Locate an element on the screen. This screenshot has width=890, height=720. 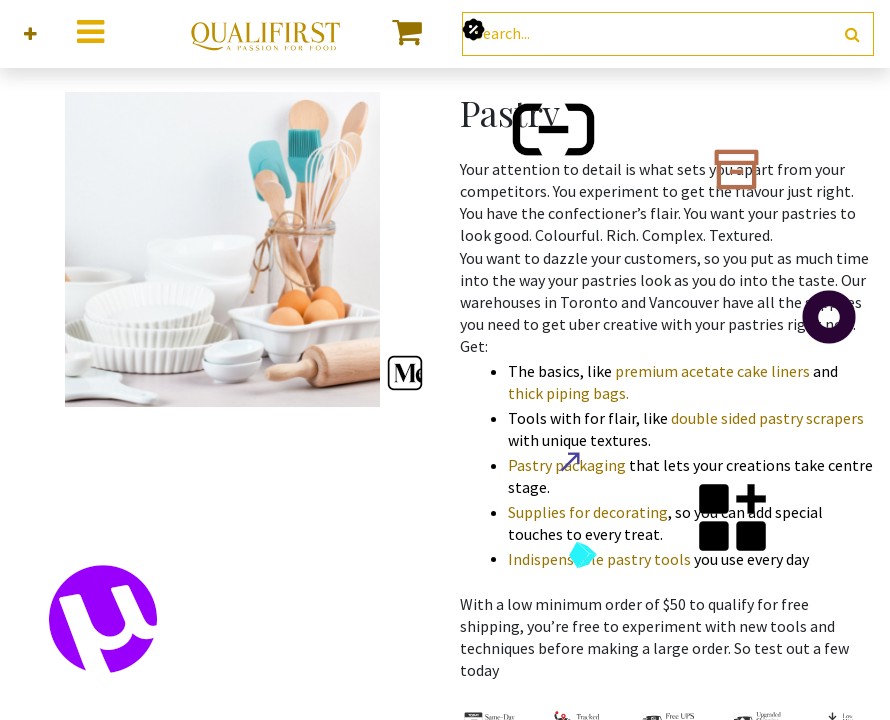
open µTorrent application is located at coordinates (103, 619).